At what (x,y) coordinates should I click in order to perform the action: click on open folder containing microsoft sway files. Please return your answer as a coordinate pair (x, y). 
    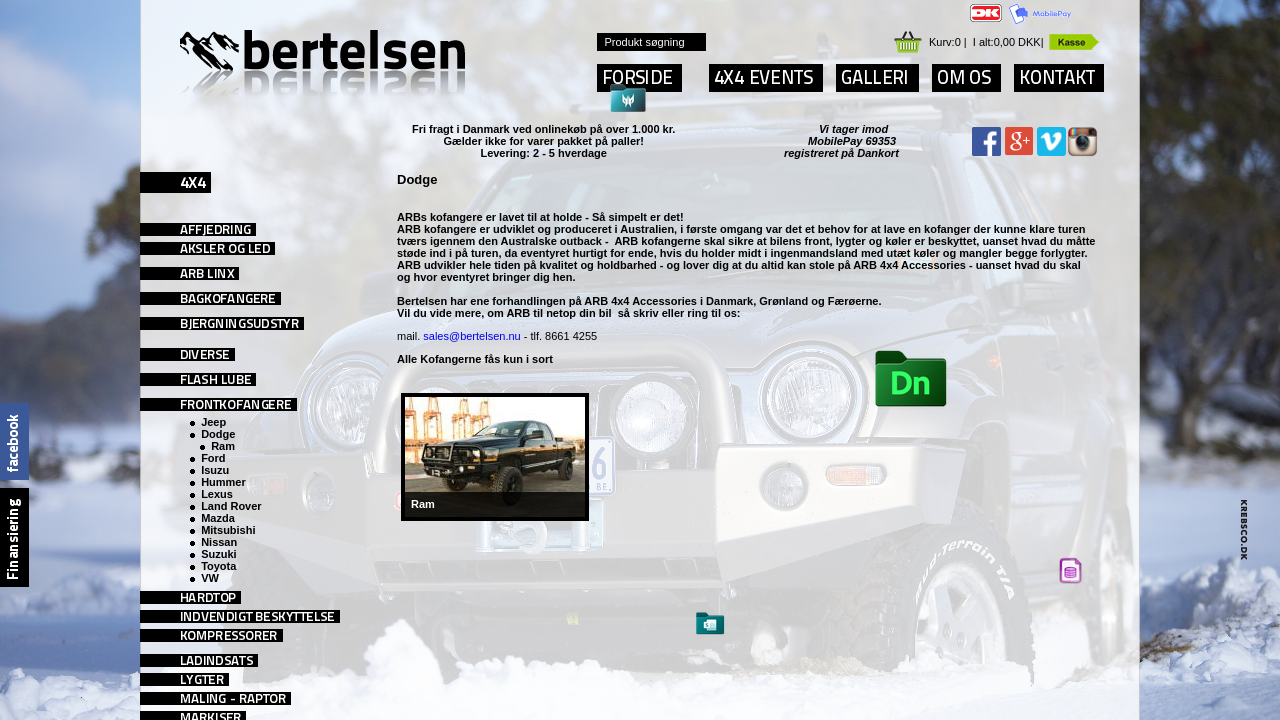
    Looking at the image, I should click on (710, 624).